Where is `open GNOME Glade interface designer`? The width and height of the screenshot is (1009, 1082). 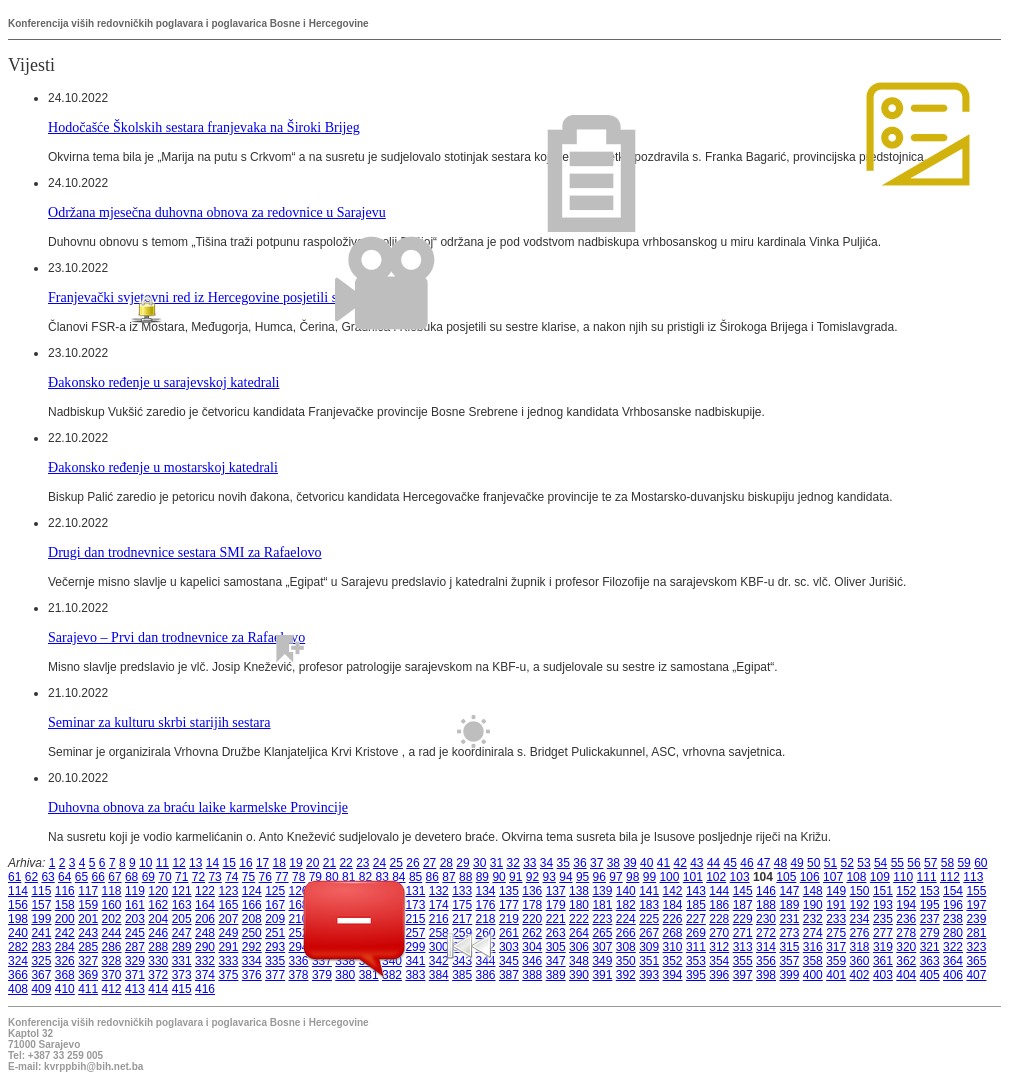
open GNOME Glade interface designer is located at coordinates (918, 134).